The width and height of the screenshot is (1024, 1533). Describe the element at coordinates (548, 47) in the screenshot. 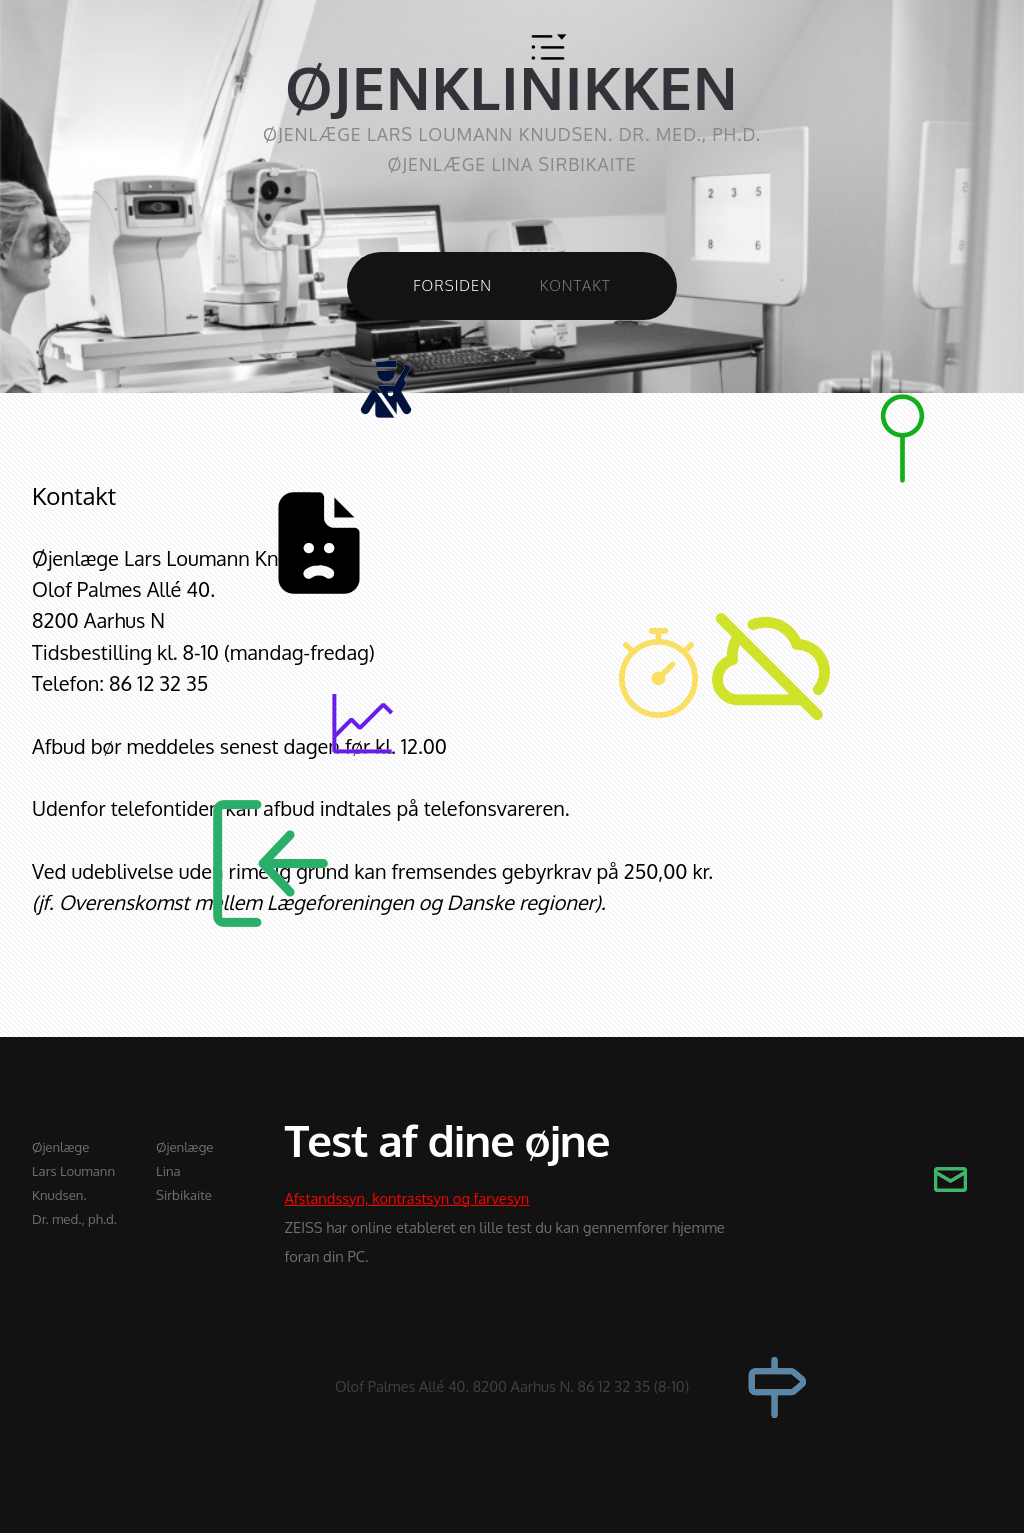

I see `select multiple items from a list` at that location.